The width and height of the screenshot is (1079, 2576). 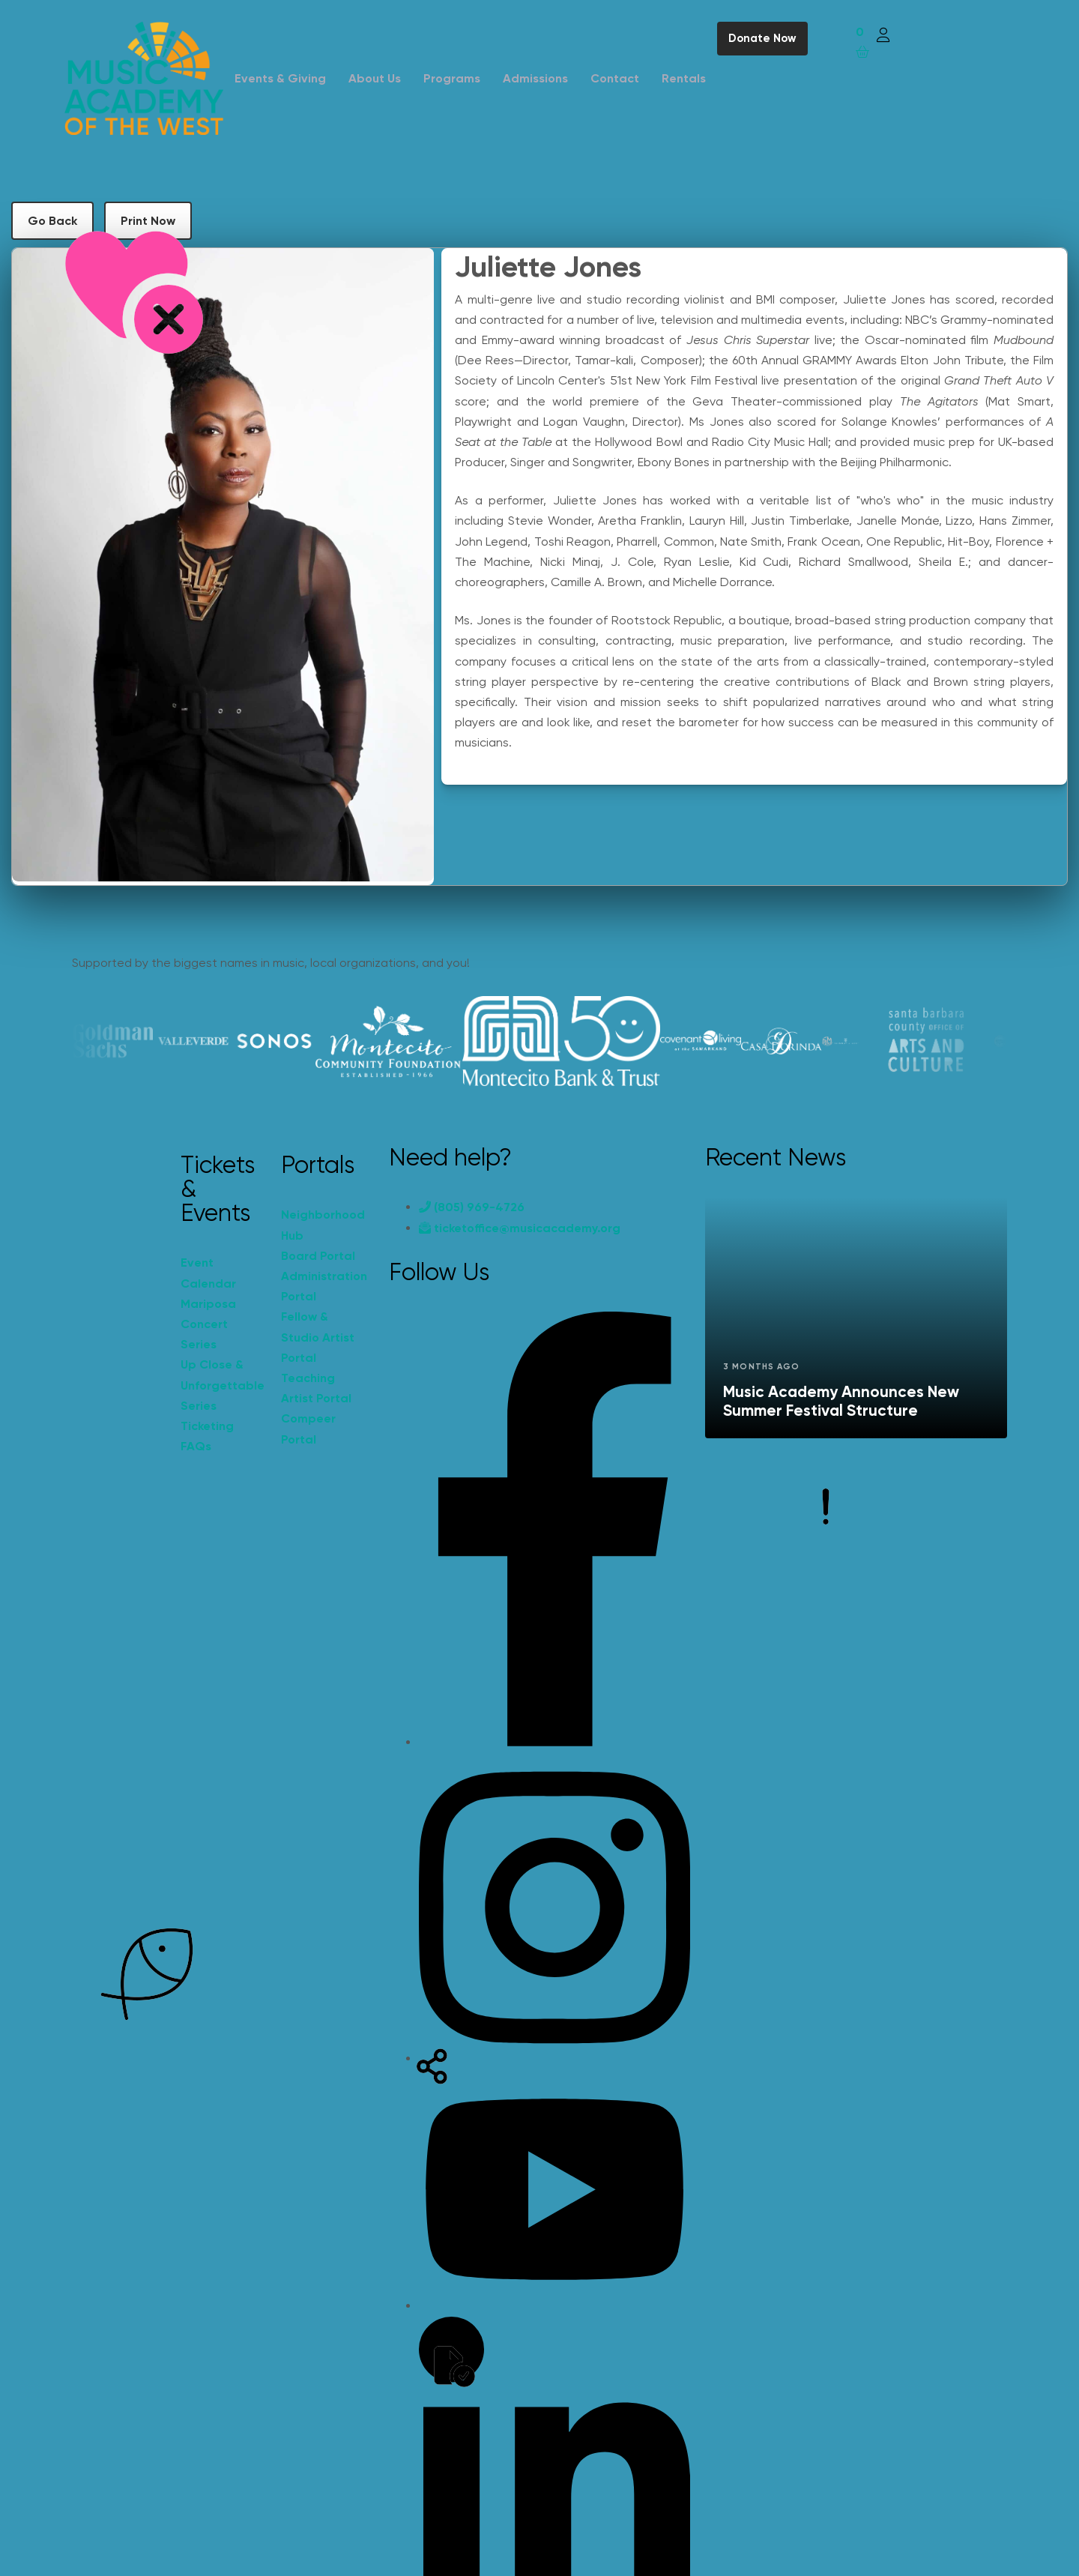 I want to click on remove item from favorites, so click(x=134, y=285).